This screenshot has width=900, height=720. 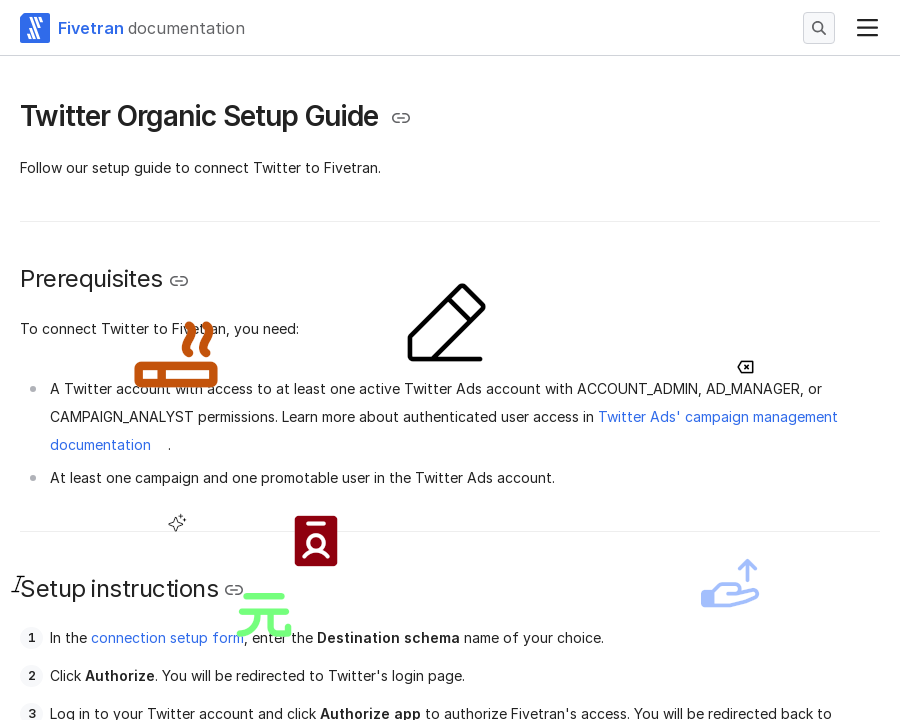 I want to click on delete the previous character, so click(x=746, y=367).